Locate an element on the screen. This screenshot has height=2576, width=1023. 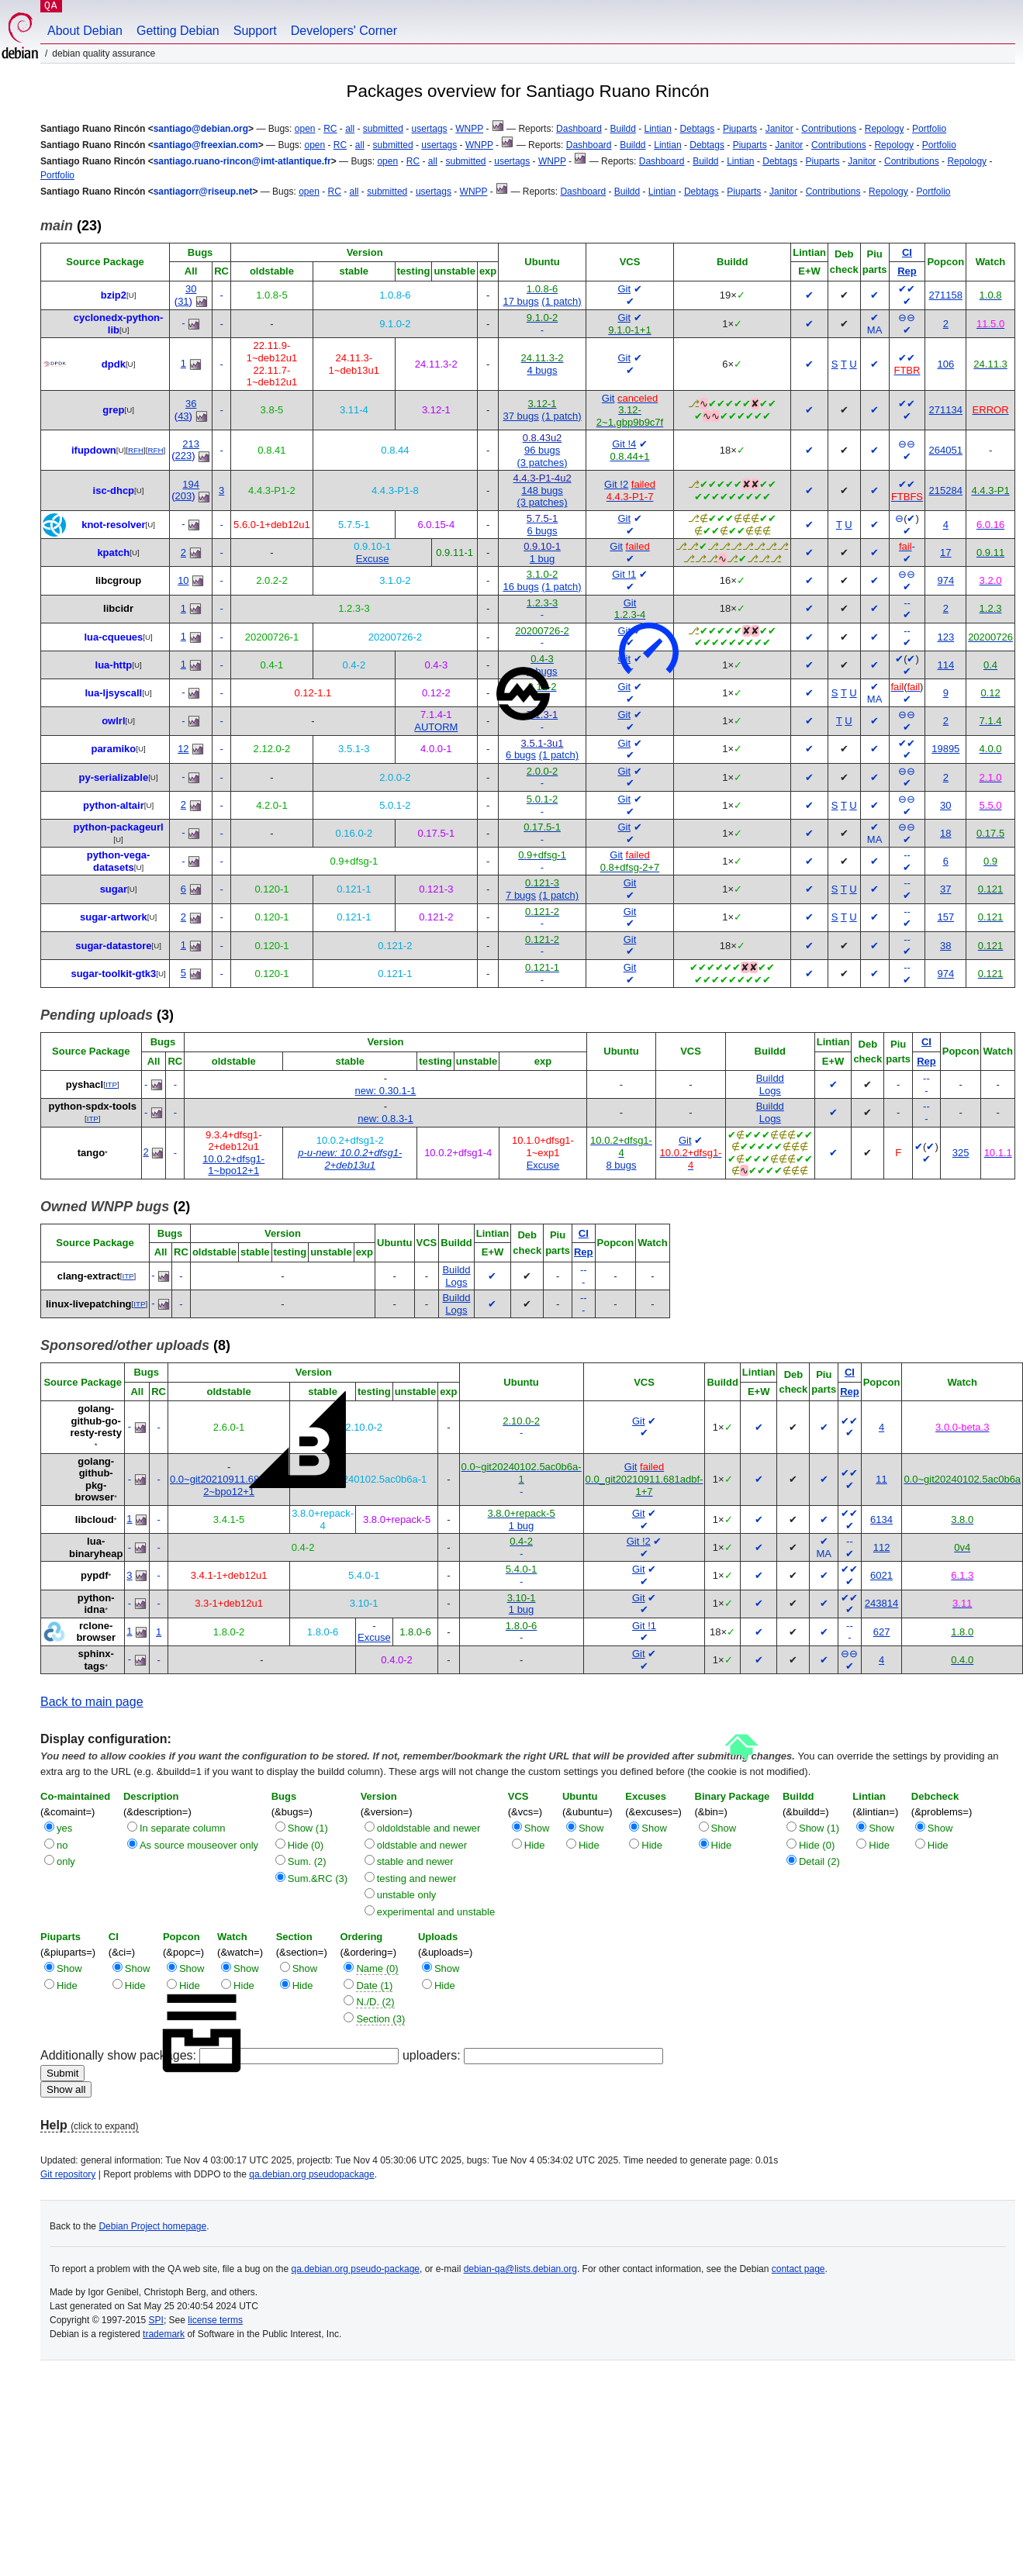
shanghai metro official app or website is located at coordinates (523, 693).